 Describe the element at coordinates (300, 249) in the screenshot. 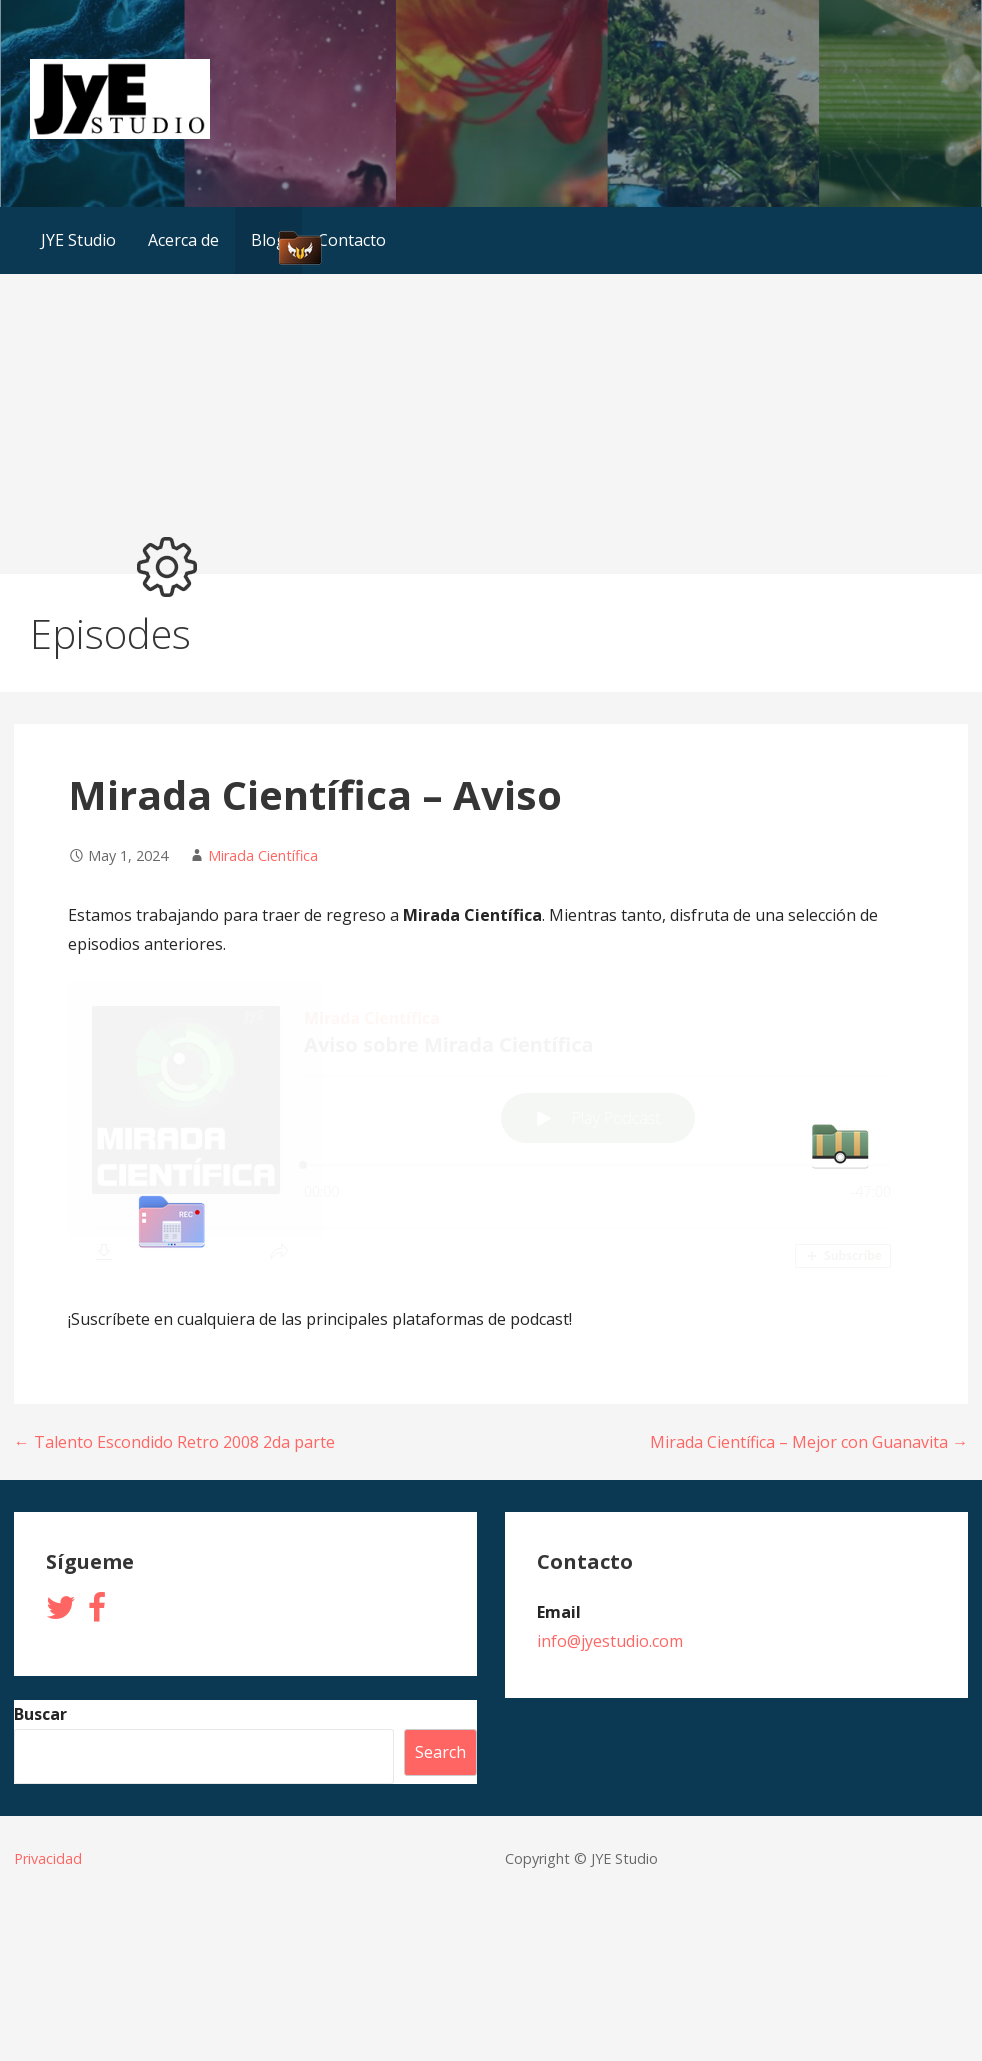

I see `open asus tuf gaming files folder` at that location.